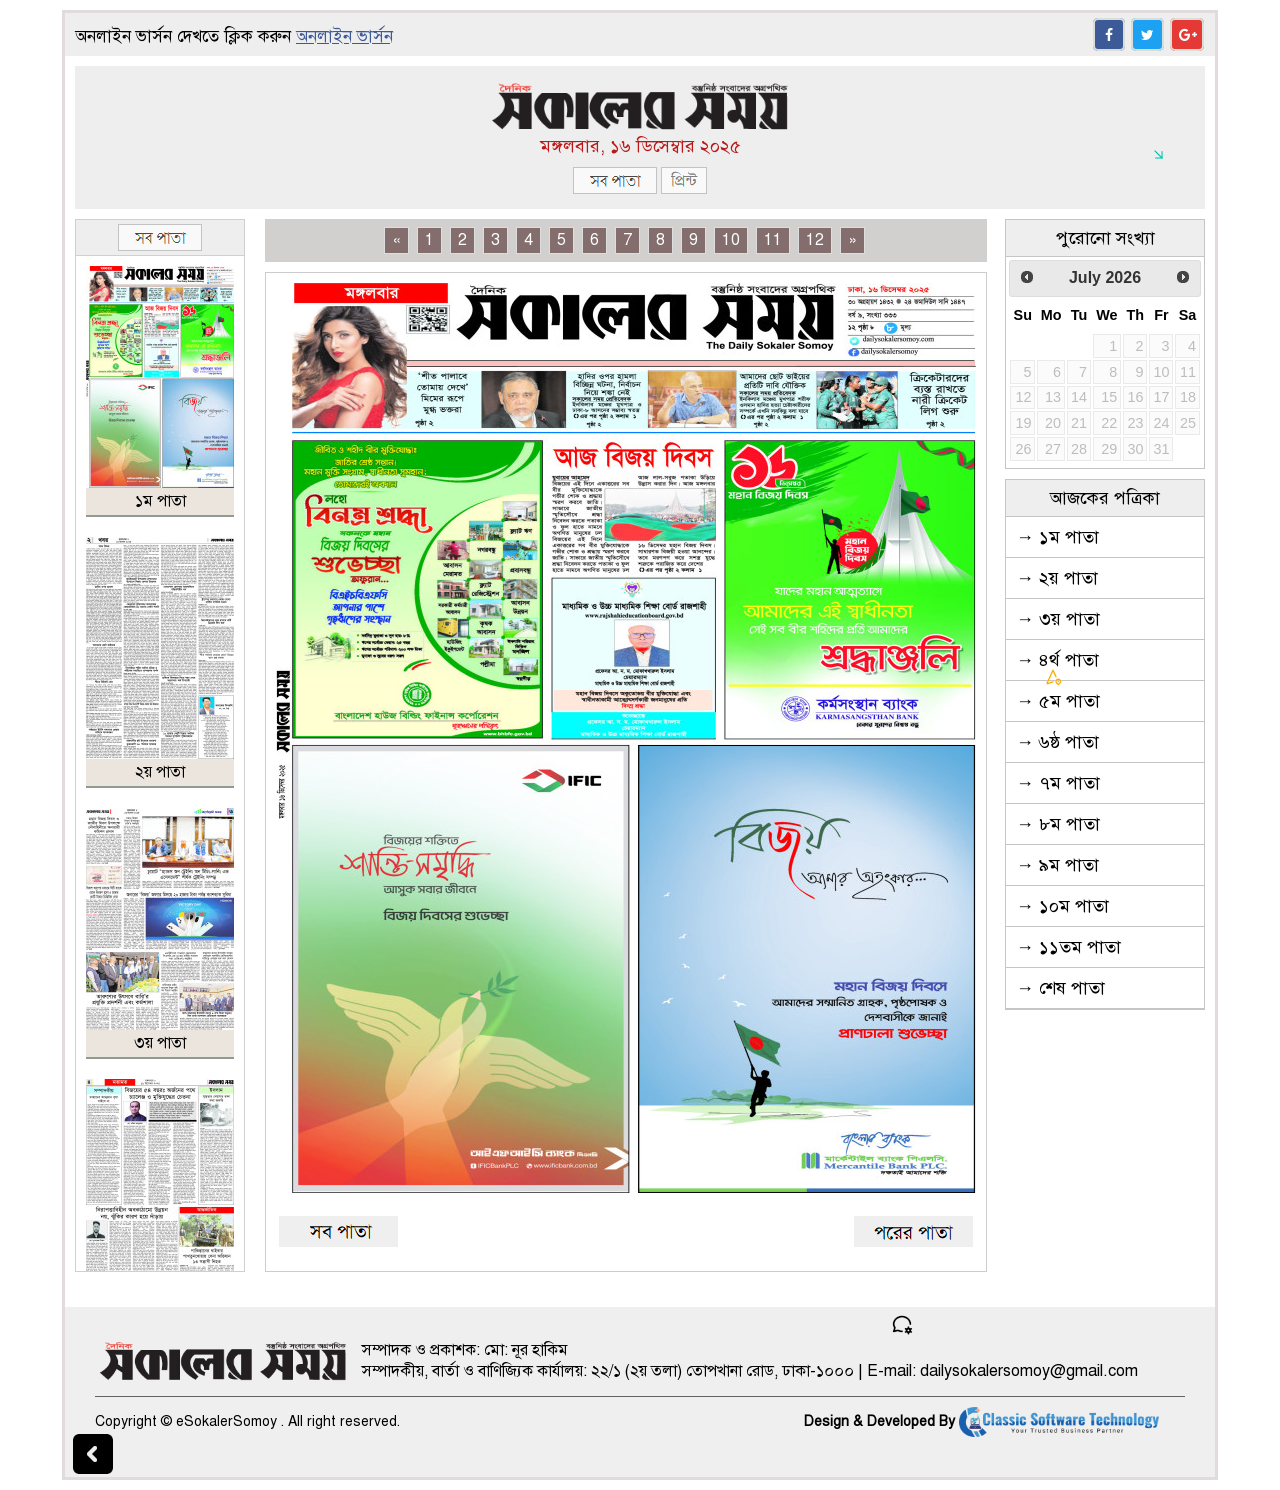 This screenshot has width=1280, height=1490. Describe the element at coordinates (902, 1324) in the screenshot. I see `access message settings` at that location.